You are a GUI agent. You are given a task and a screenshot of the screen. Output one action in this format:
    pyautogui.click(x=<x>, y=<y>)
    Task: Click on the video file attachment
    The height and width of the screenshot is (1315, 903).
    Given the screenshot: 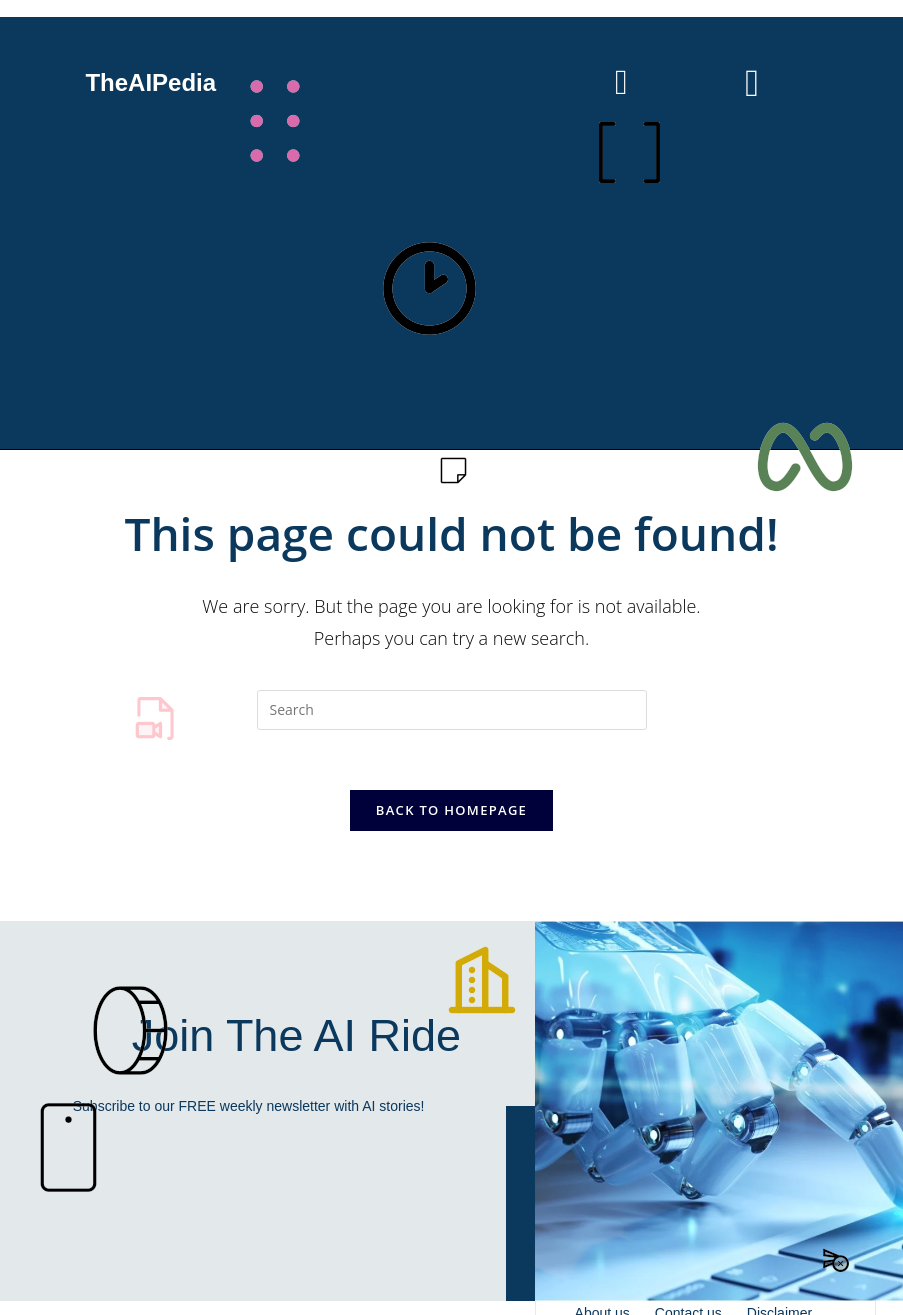 What is the action you would take?
    pyautogui.click(x=155, y=718)
    